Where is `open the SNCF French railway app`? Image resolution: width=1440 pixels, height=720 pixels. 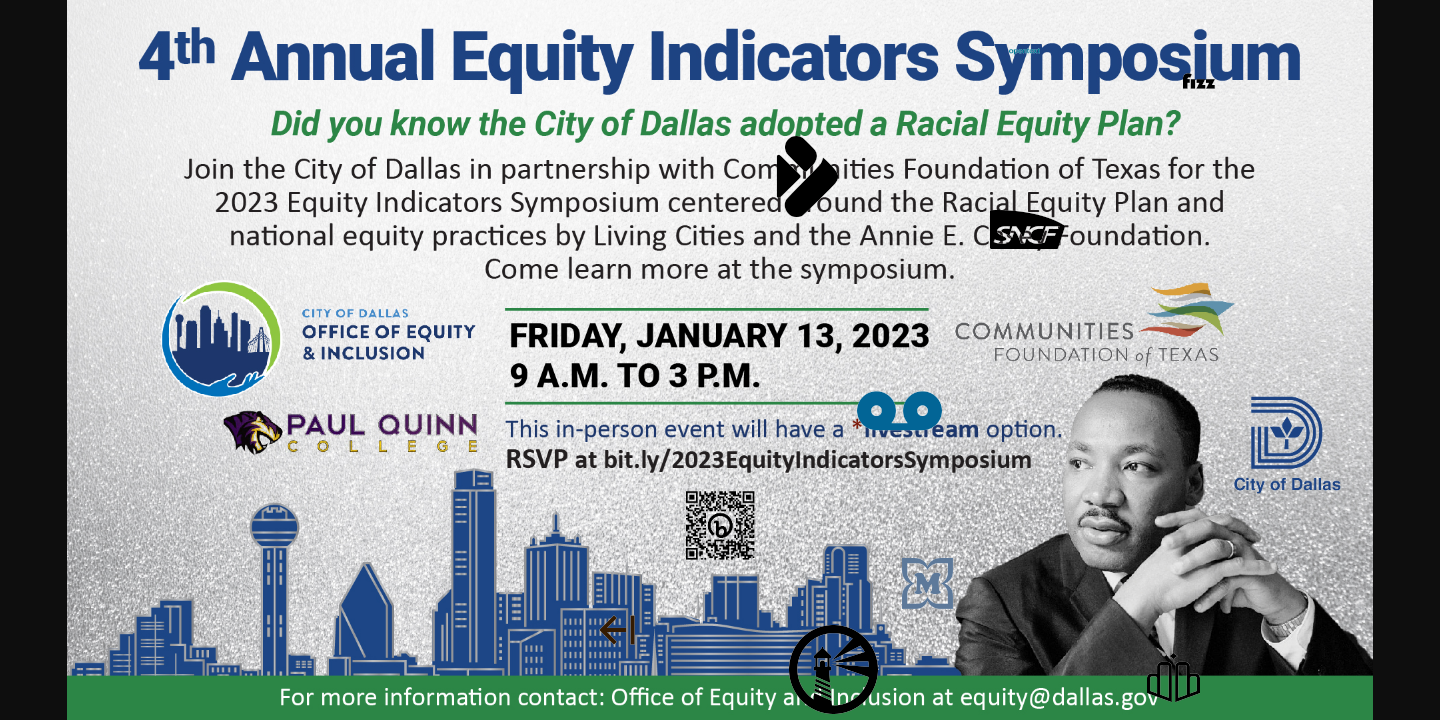 open the SNCF French railway app is located at coordinates (1027, 229).